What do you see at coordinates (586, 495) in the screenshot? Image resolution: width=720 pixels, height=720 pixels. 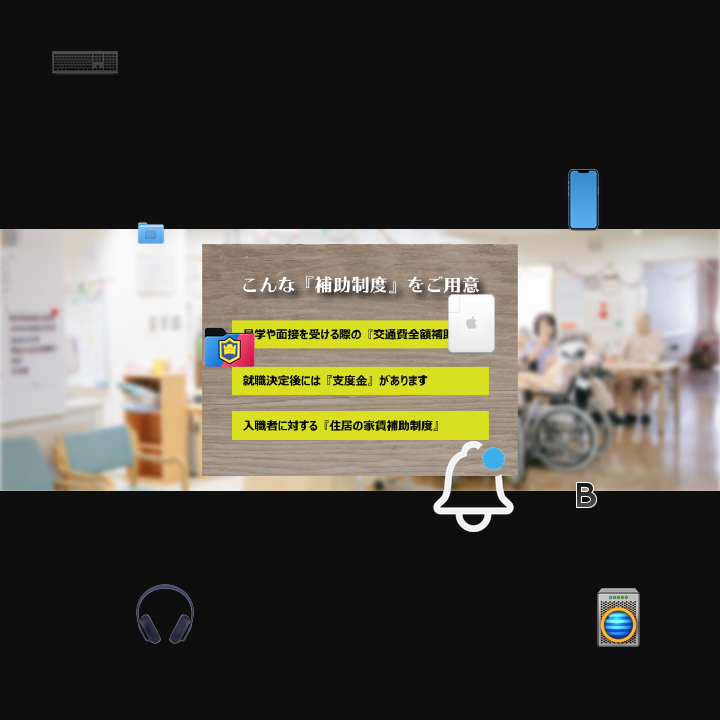 I see `apply bold formatting to selected text` at bounding box center [586, 495].